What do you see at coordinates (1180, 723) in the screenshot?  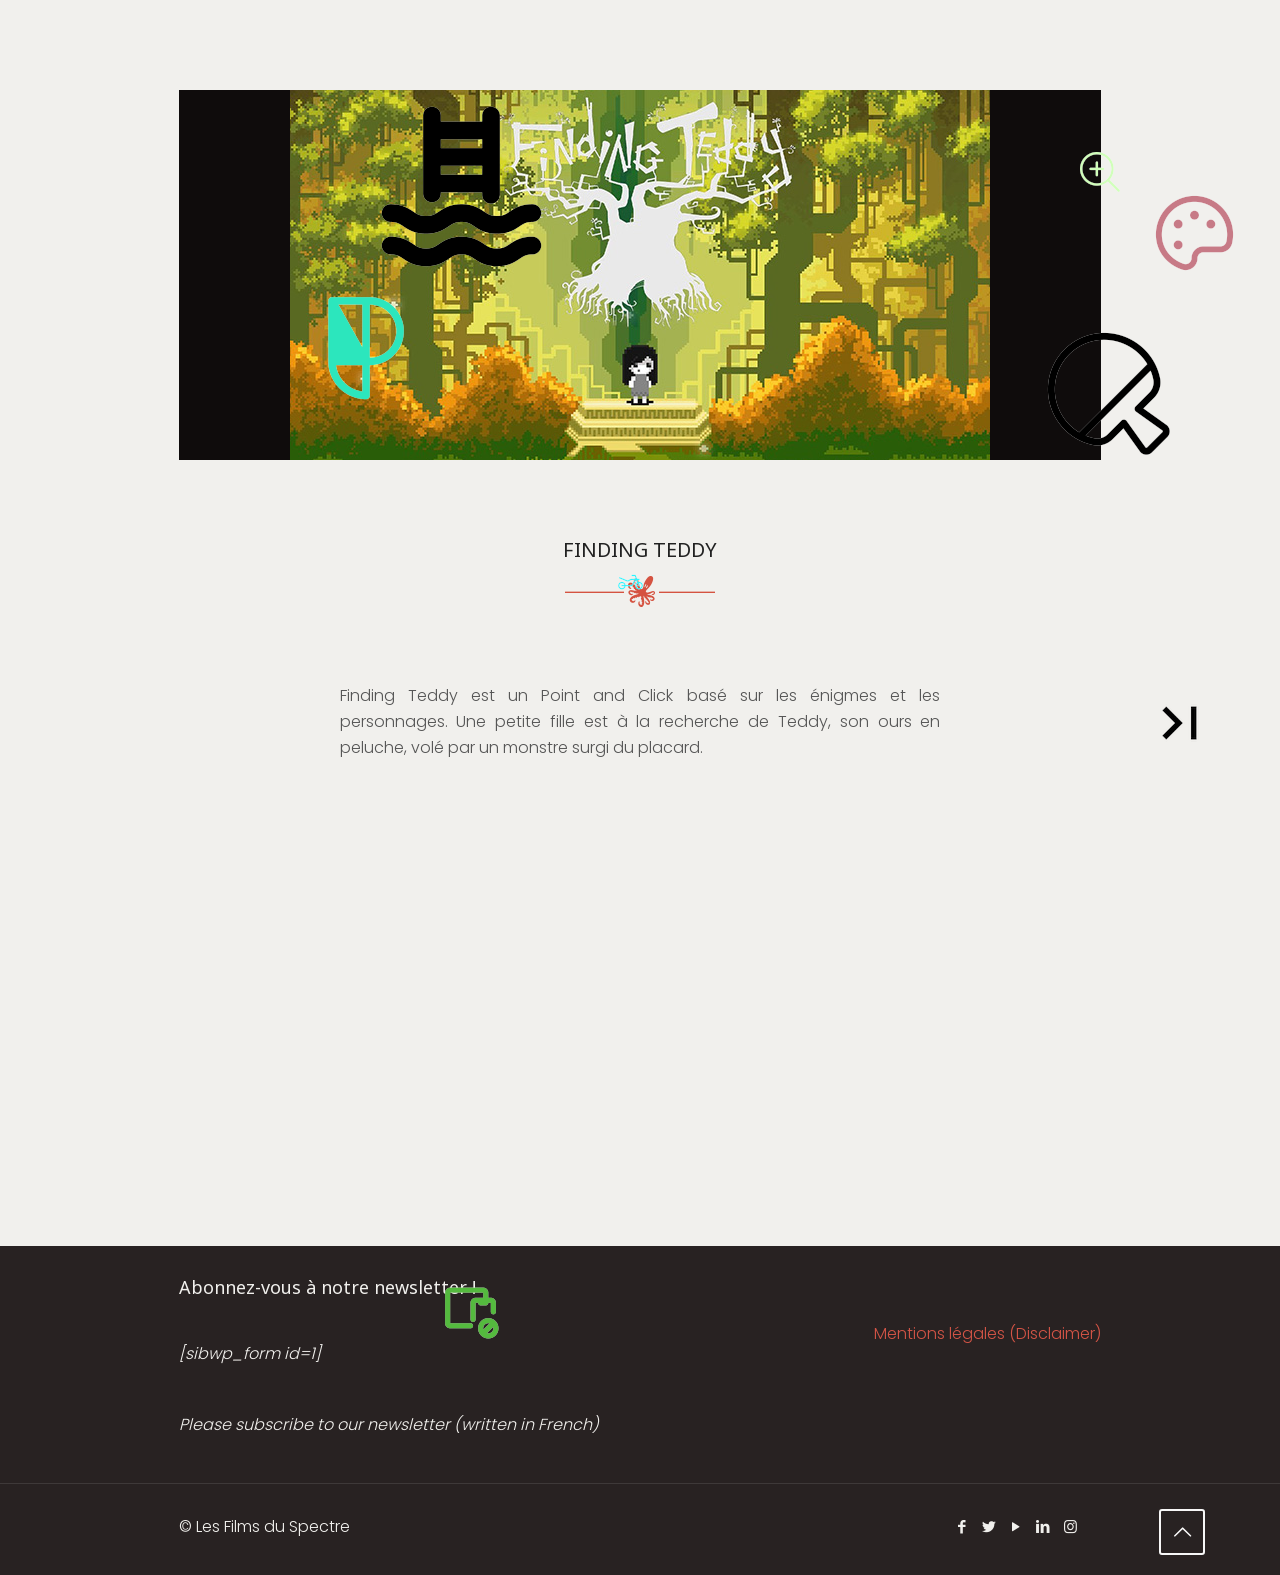 I see `go to the last page` at bounding box center [1180, 723].